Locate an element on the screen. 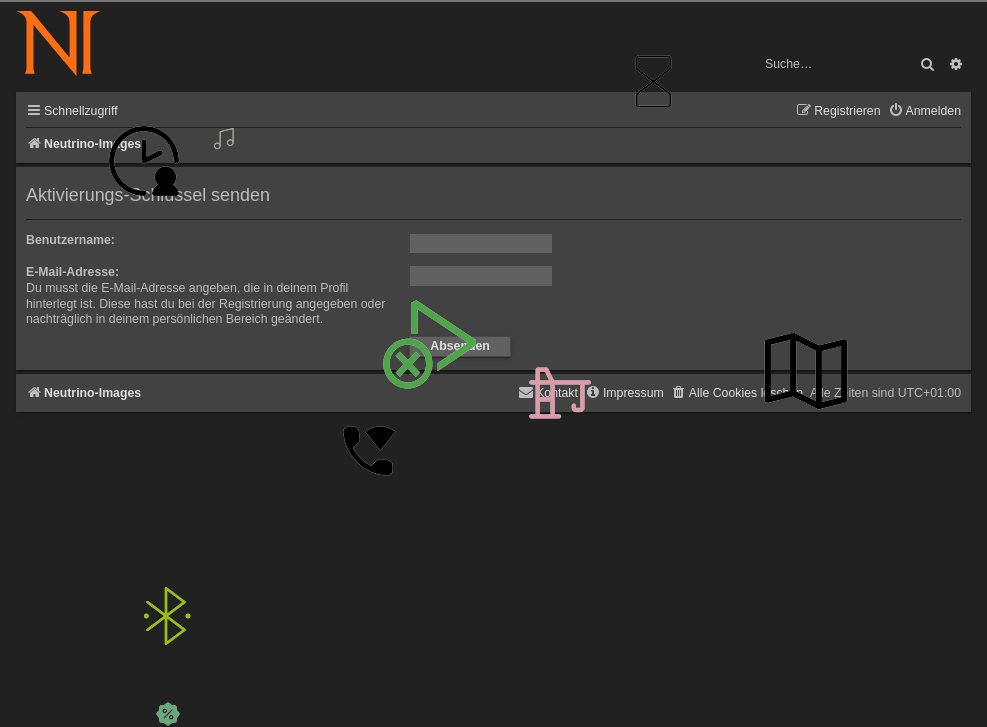 The image size is (987, 727). open map view is located at coordinates (806, 371).